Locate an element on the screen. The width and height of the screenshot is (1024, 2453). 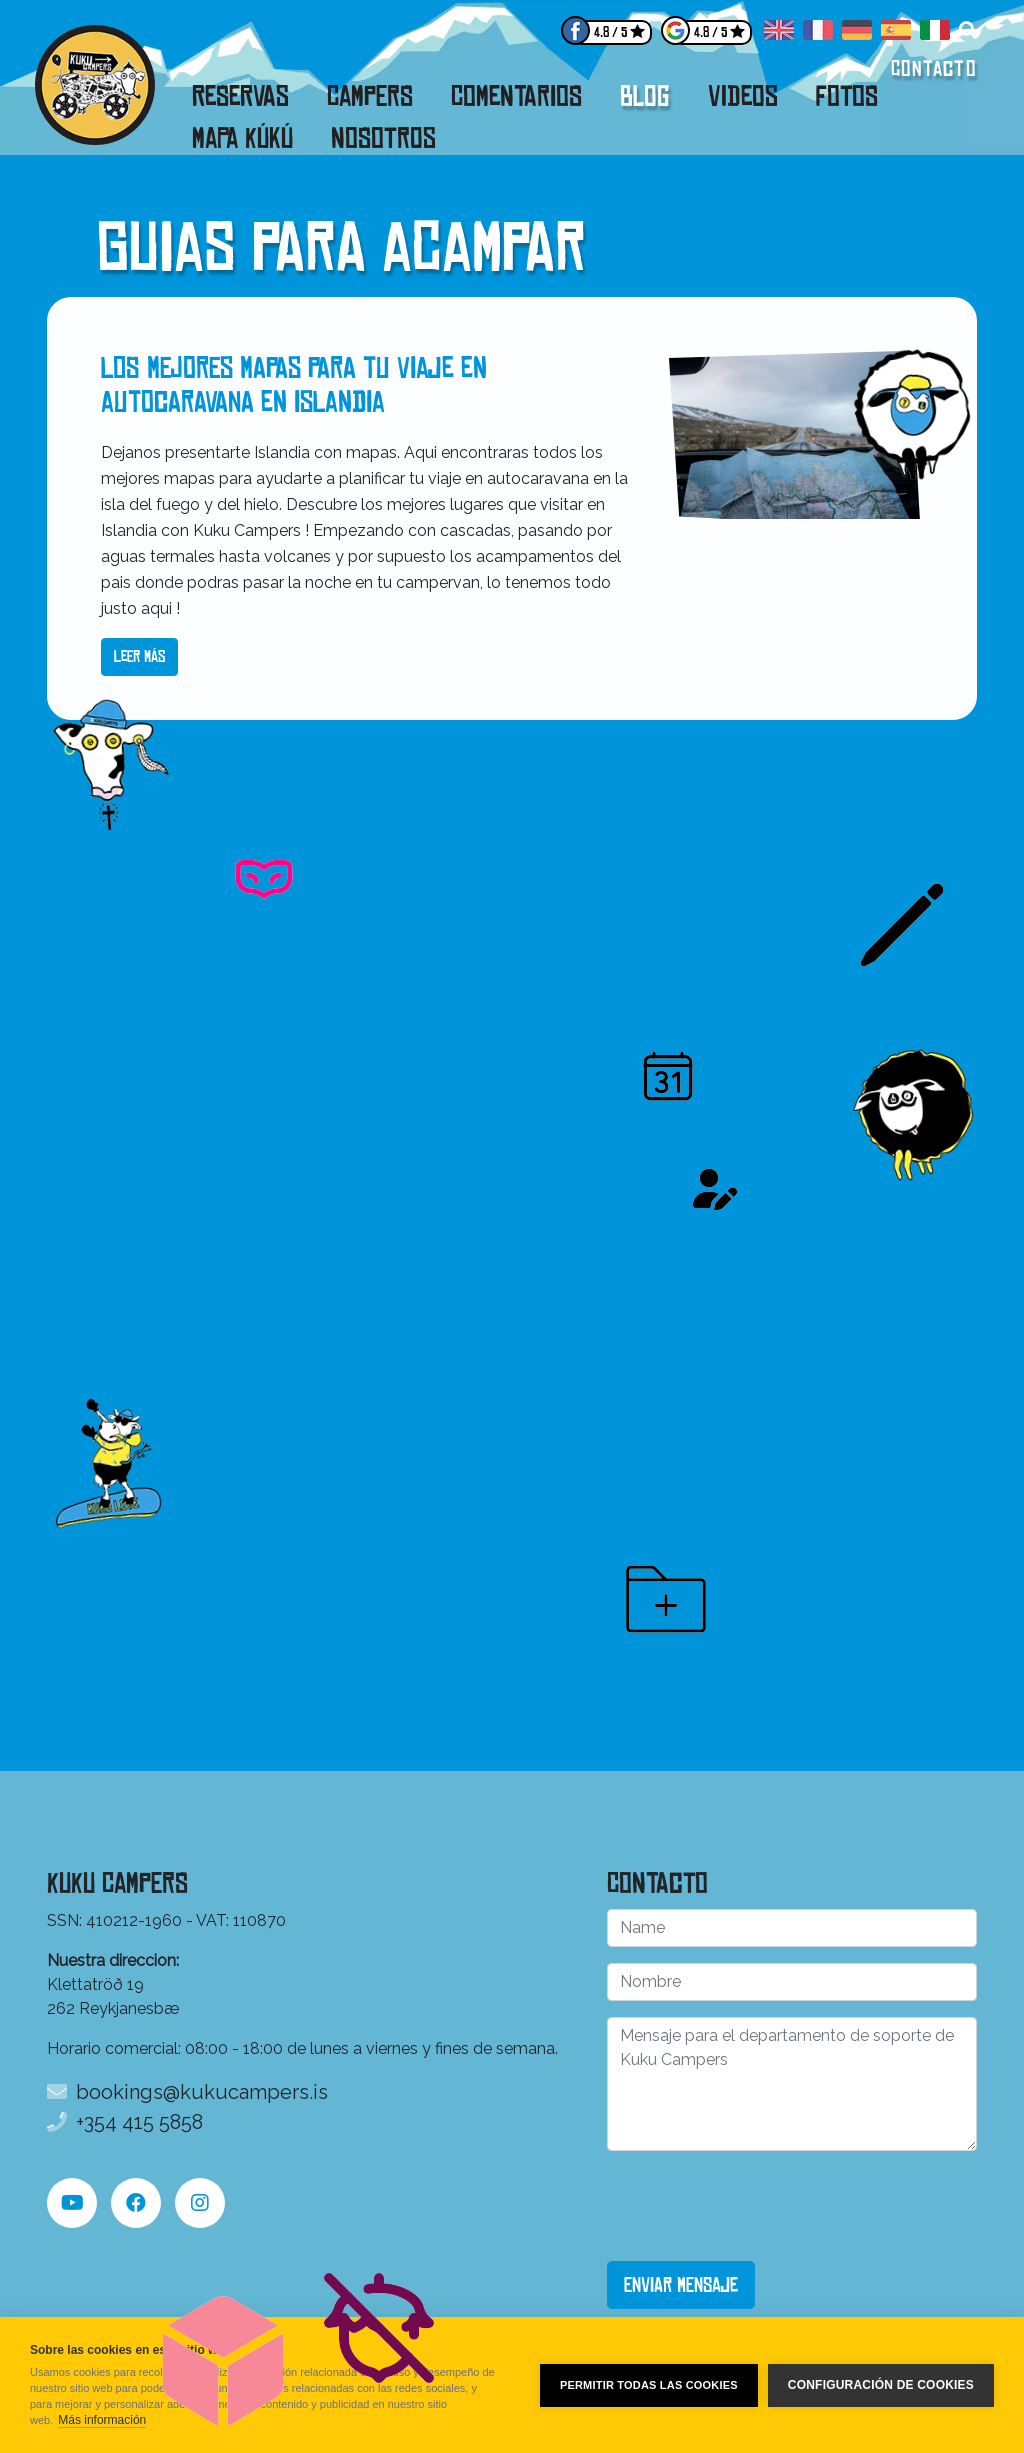
view 3D model or object is located at coordinates (223, 2361).